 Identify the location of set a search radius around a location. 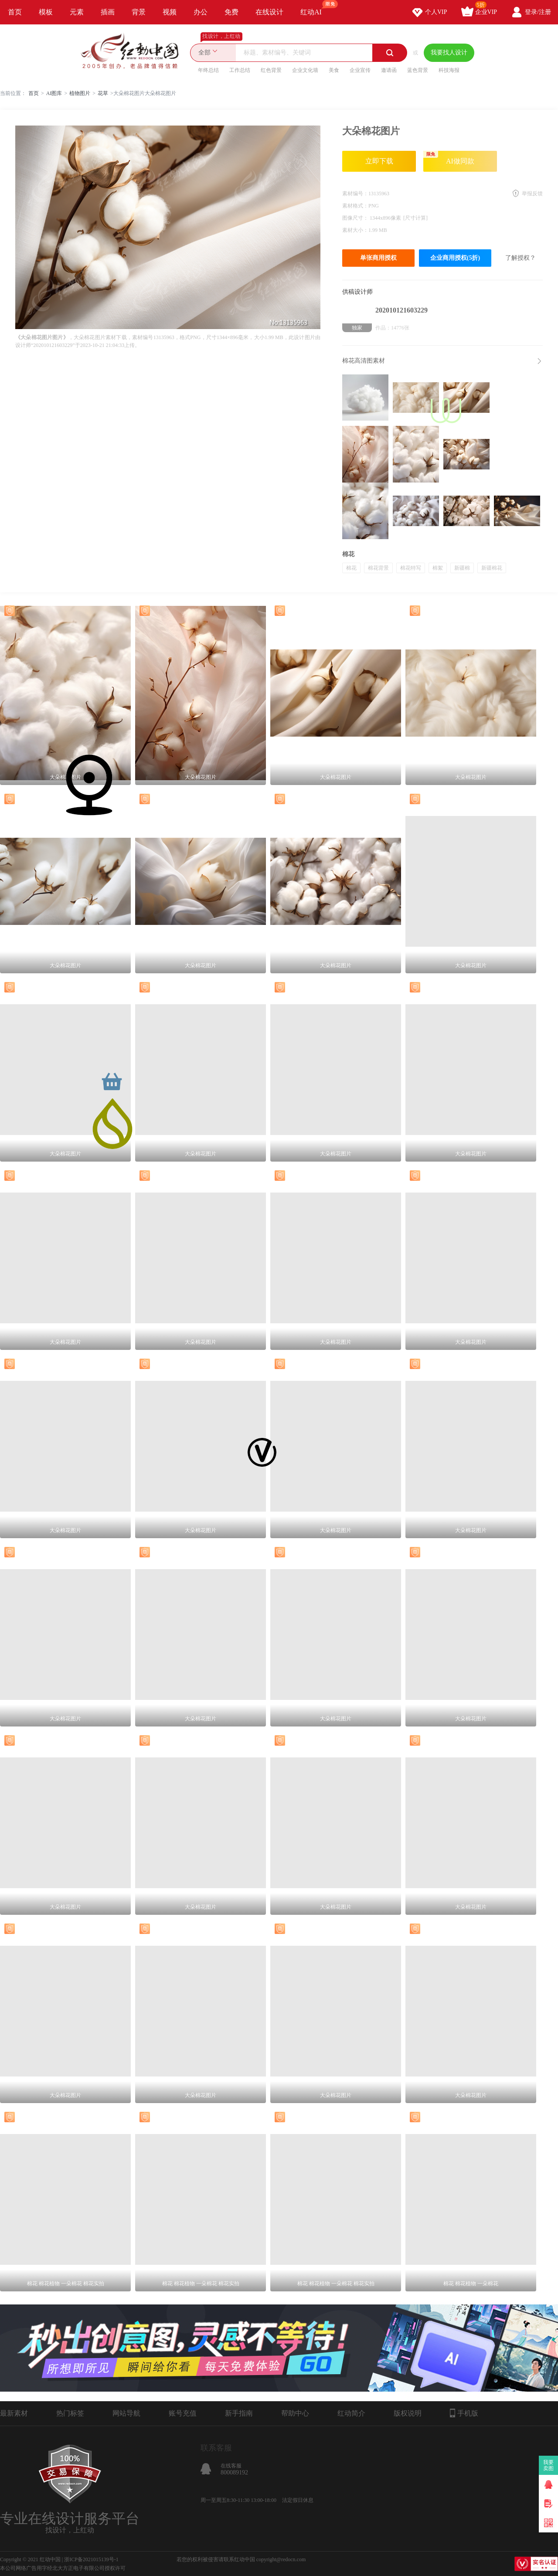
(89, 783).